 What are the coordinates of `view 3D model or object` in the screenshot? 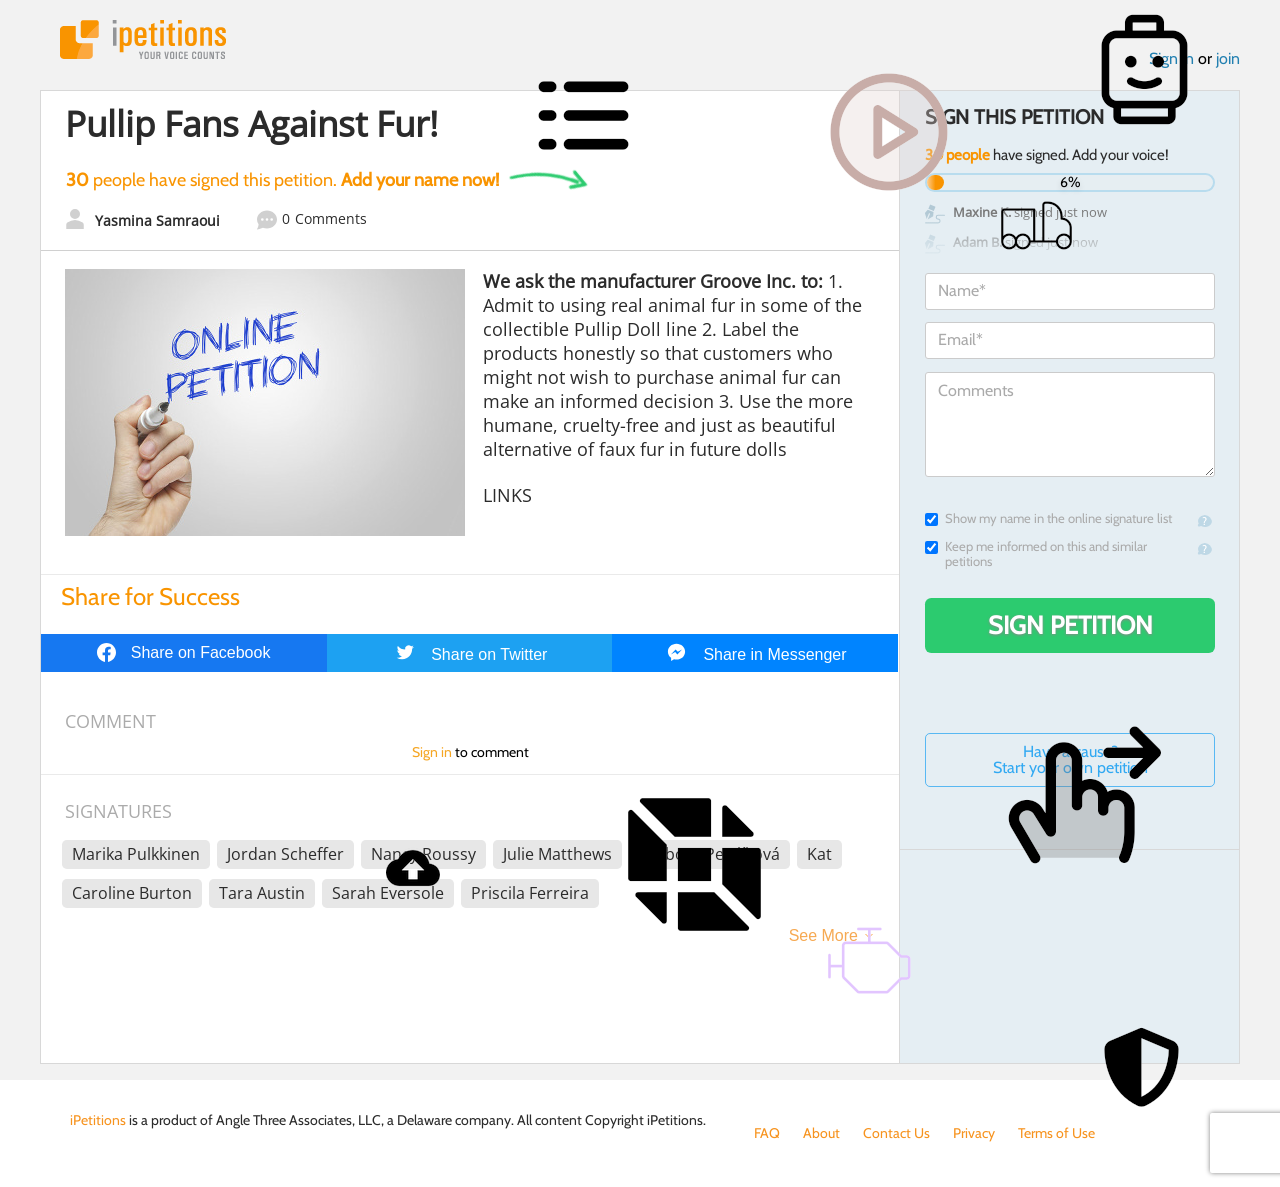 It's located at (694, 864).